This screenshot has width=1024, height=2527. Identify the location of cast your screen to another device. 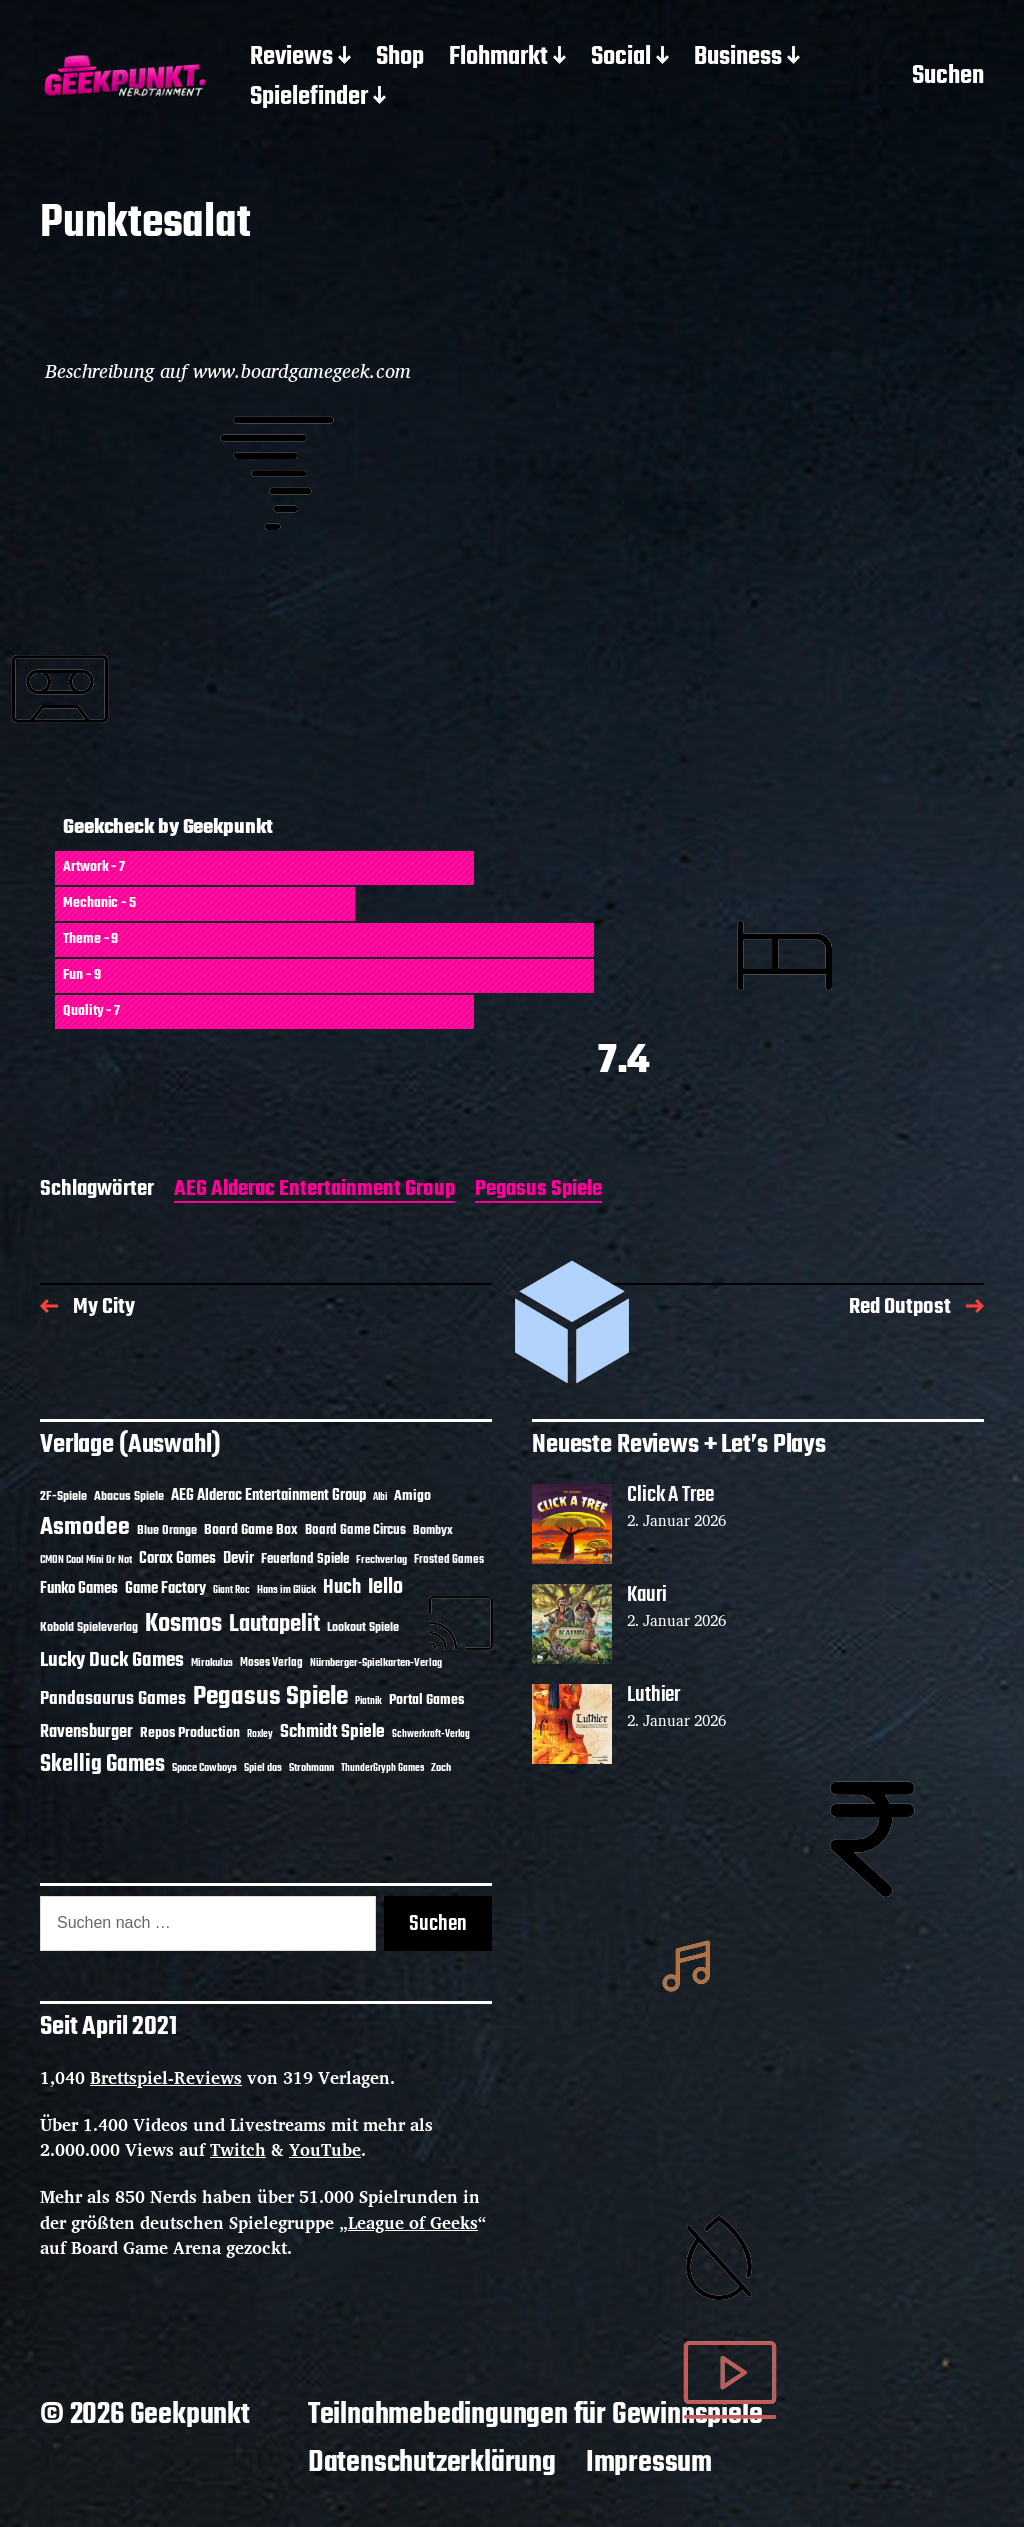
(461, 1623).